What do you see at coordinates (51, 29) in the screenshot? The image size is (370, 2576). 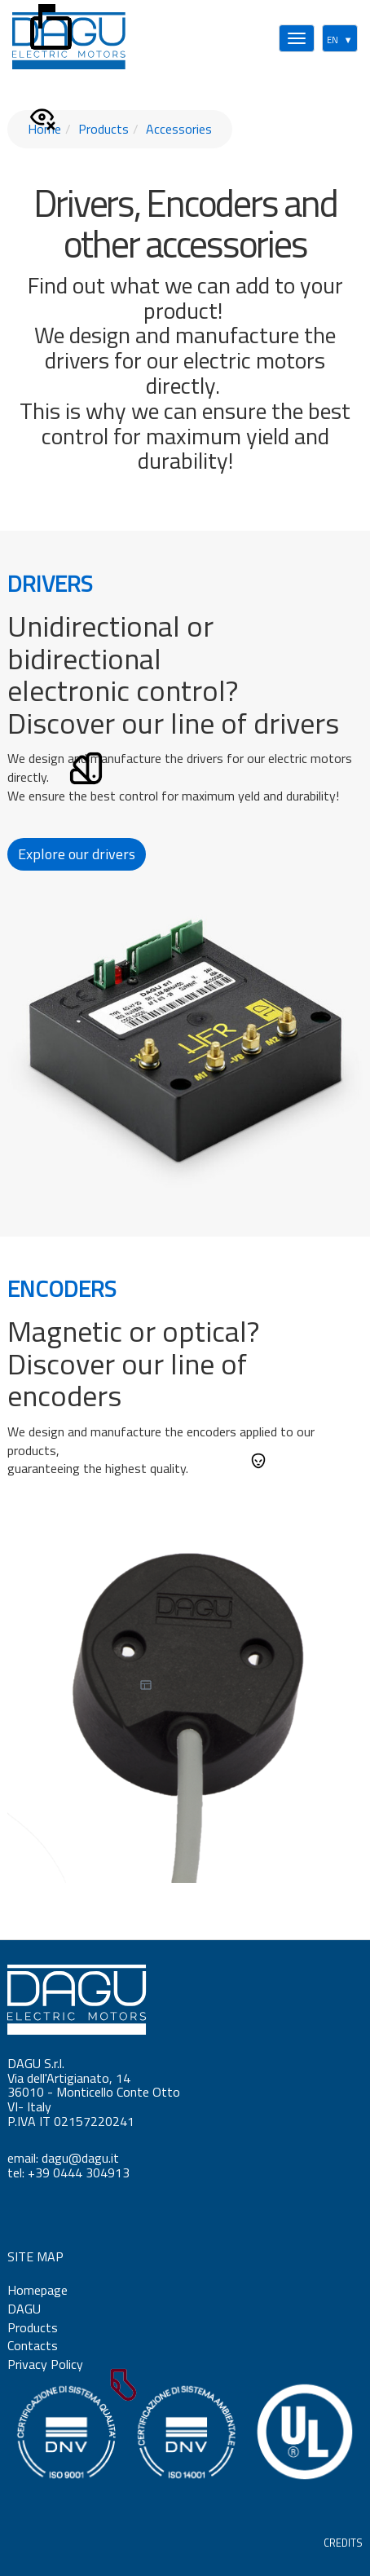 I see `indicates unread mail in your mailbox` at bounding box center [51, 29].